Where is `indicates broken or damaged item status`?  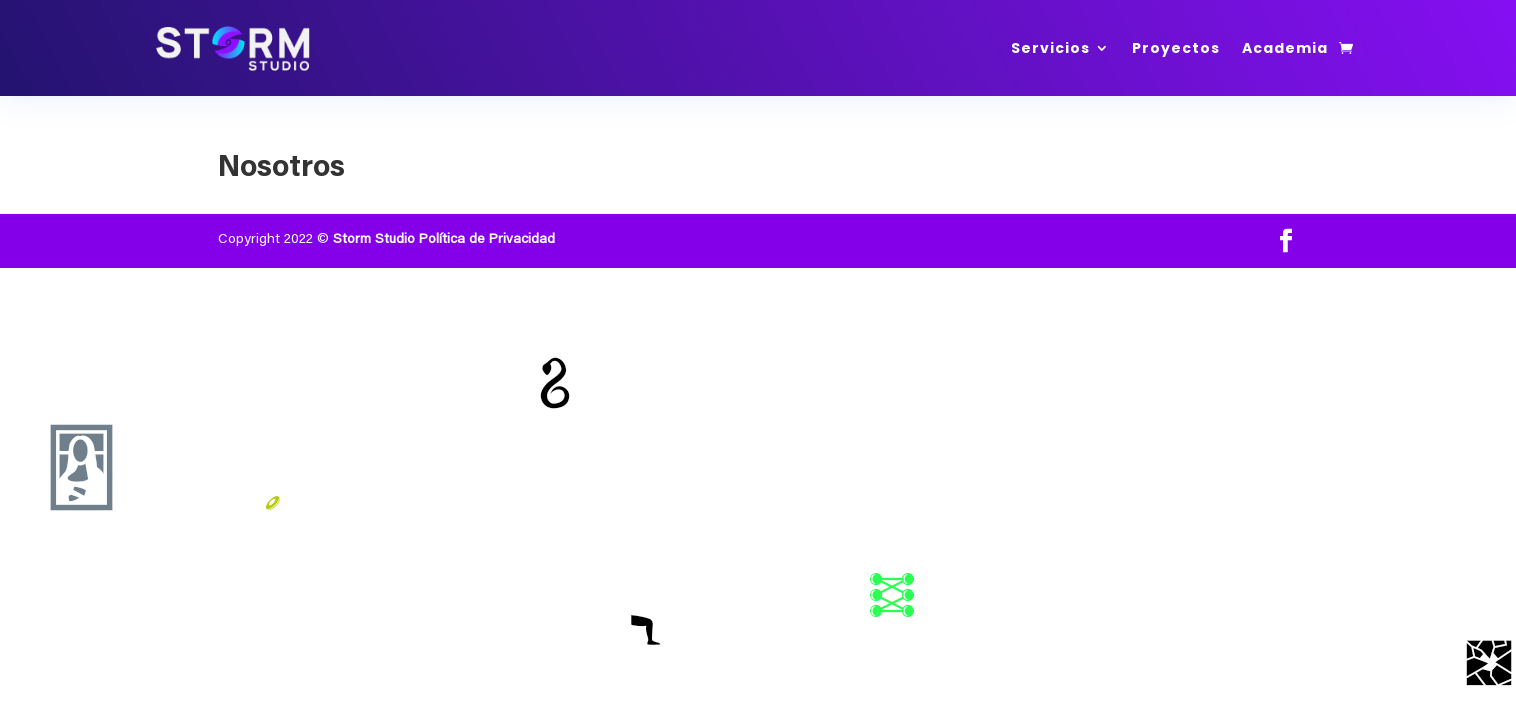 indicates broken or damaged item status is located at coordinates (1489, 663).